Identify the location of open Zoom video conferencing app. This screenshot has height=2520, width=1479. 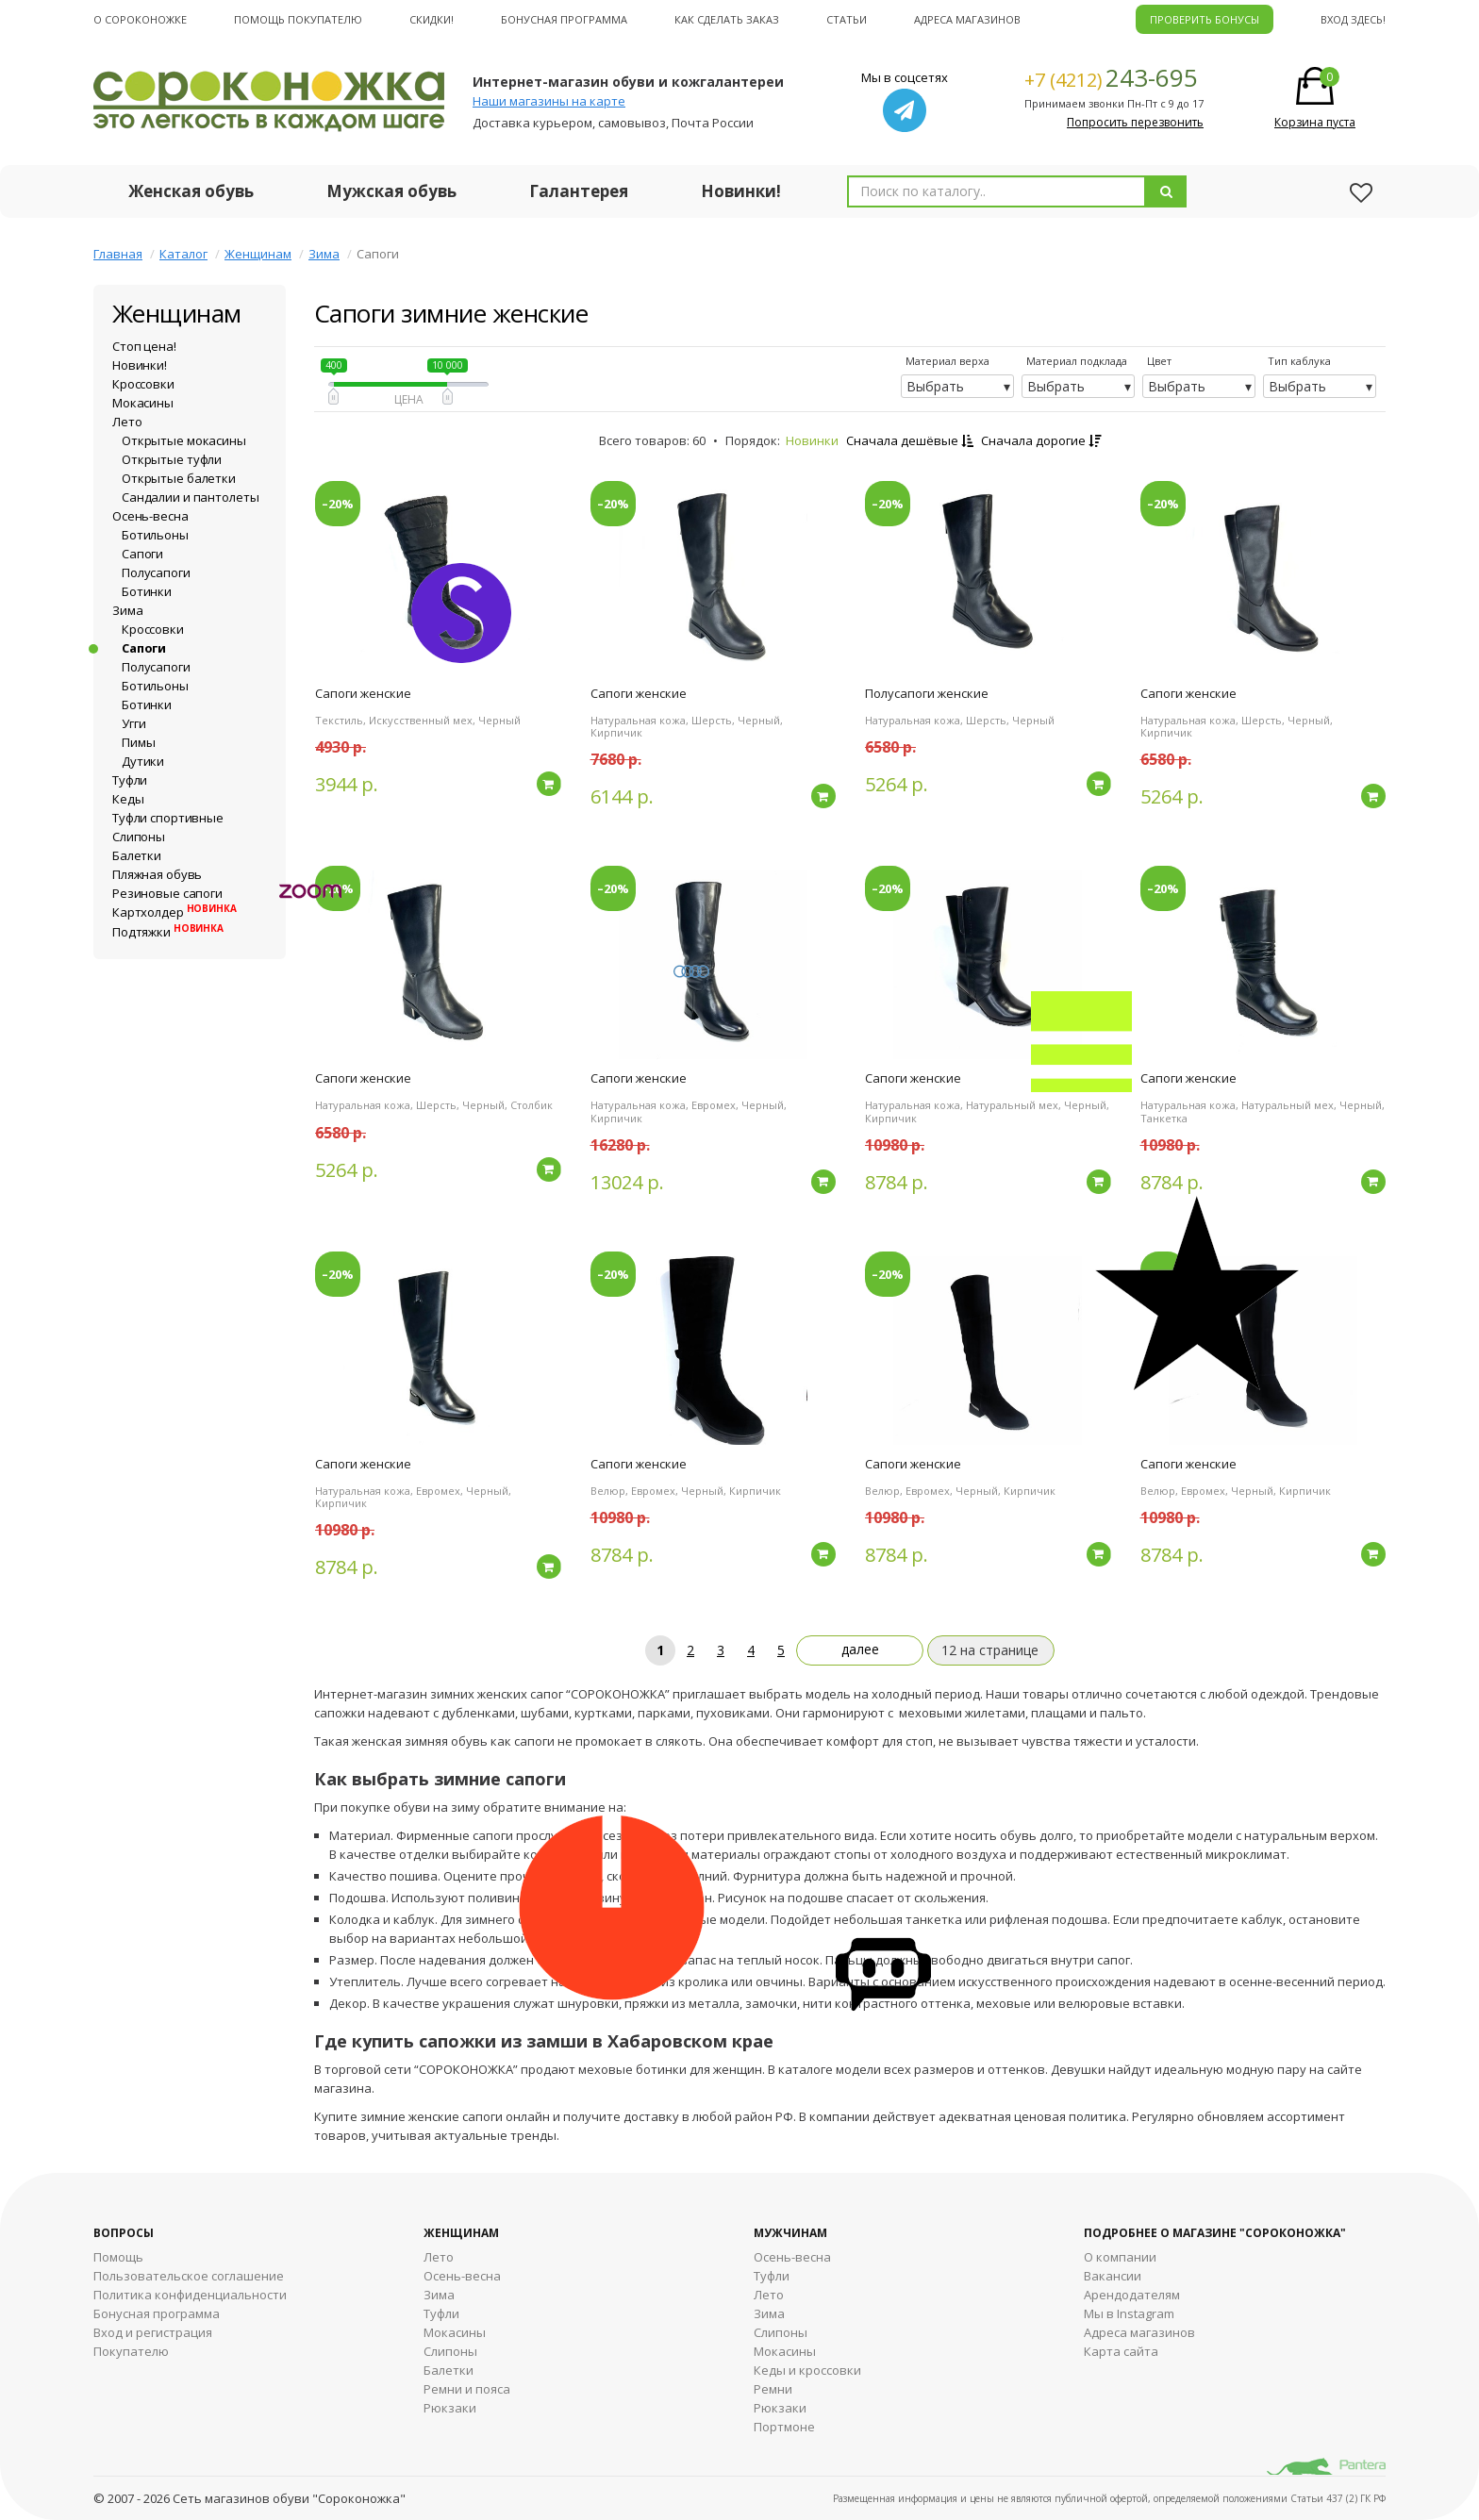
(310, 891).